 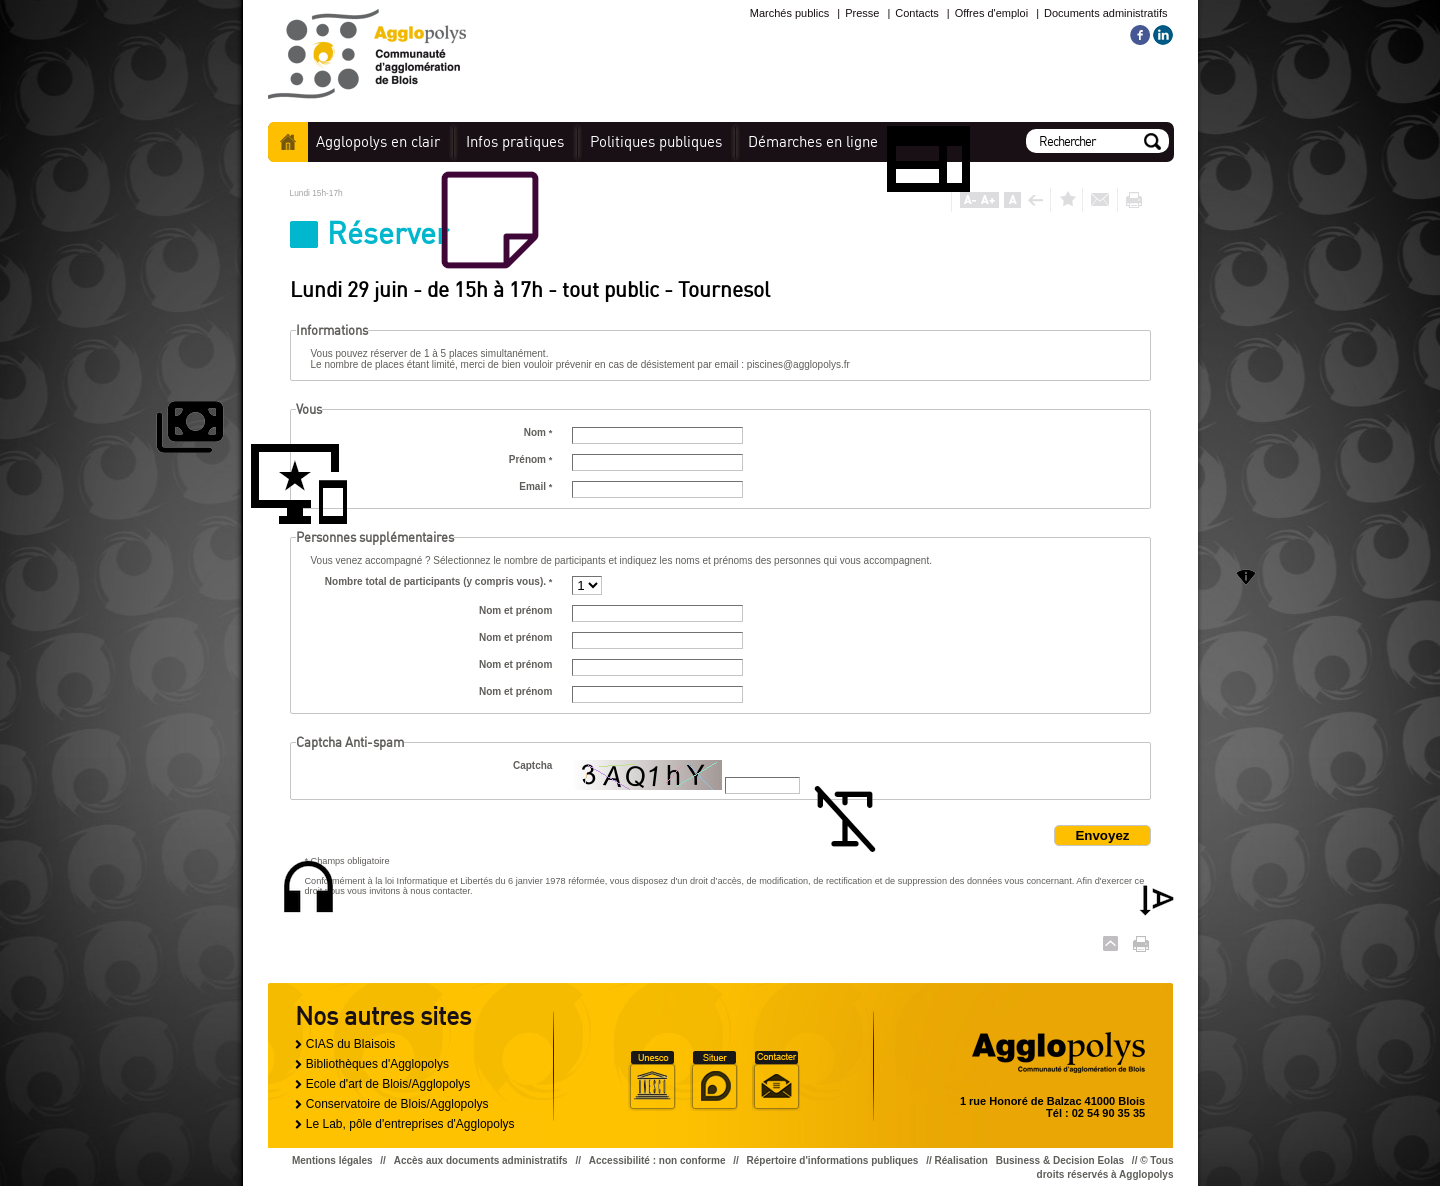 What do you see at coordinates (1156, 900) in the screenshot?
I see `rotate text downward` at bounding box center [1156, 900].